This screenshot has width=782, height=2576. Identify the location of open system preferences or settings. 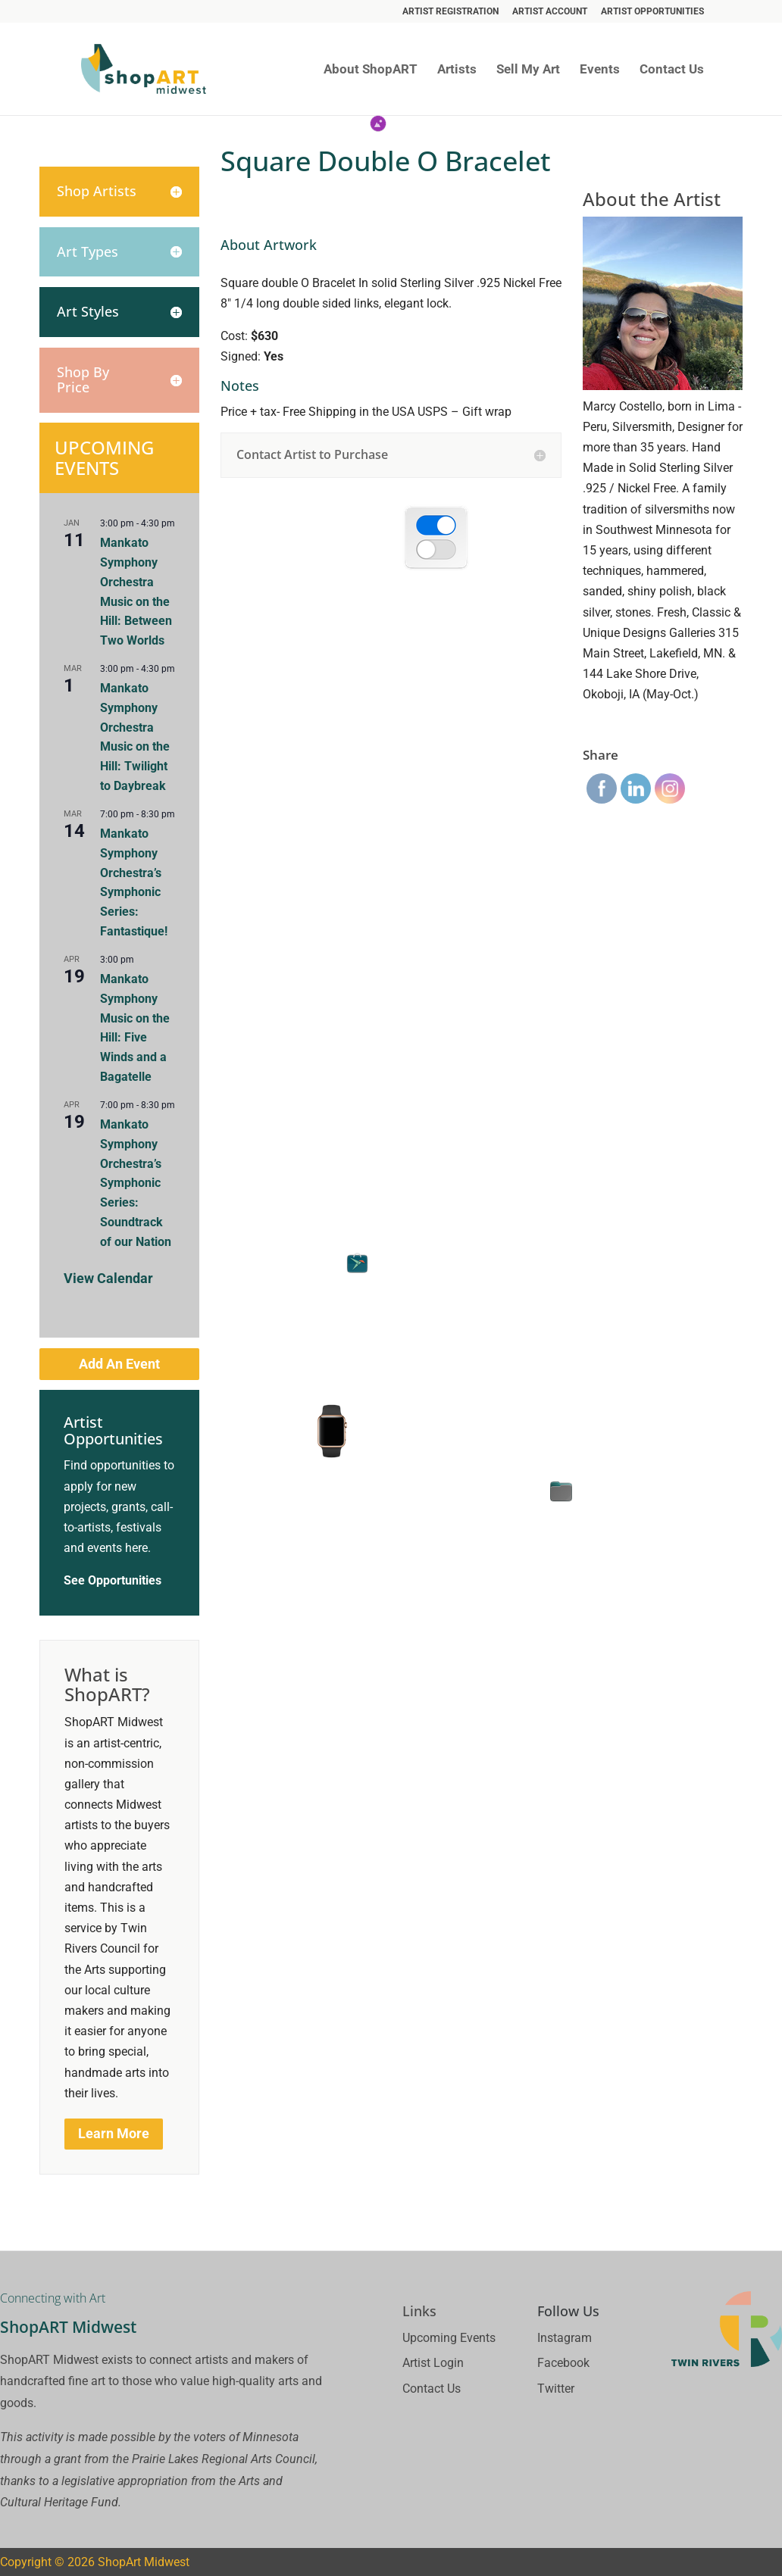
(436, 537).